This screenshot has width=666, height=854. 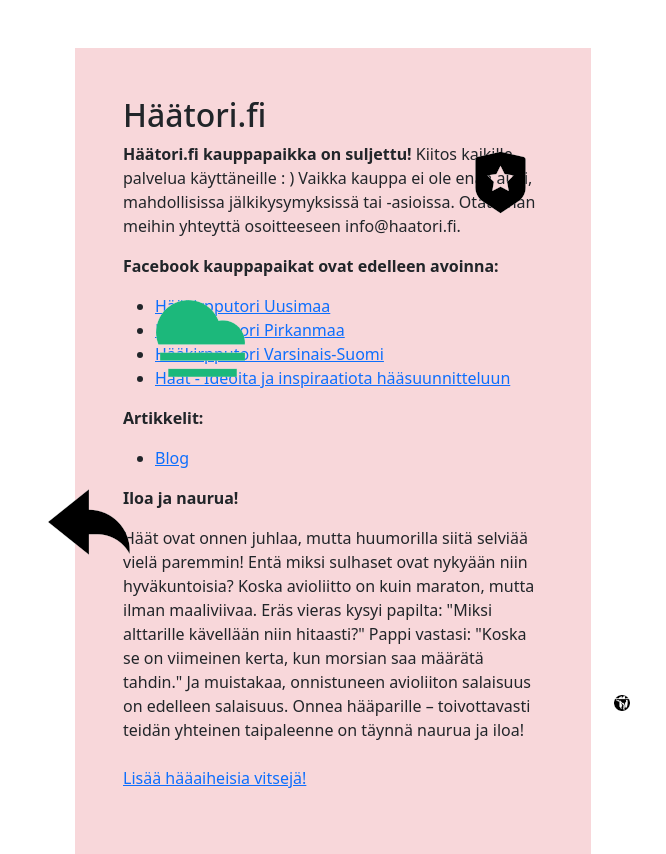 I want to click on indicates premium or verified security status, so click(x=500, y=182).